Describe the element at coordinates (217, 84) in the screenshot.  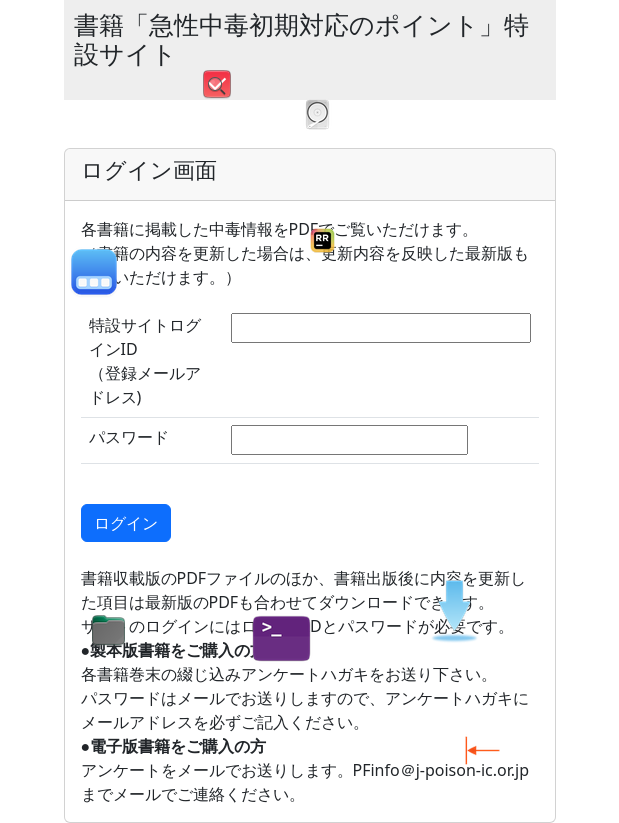
I see `open dconf editor settings application` at that location.